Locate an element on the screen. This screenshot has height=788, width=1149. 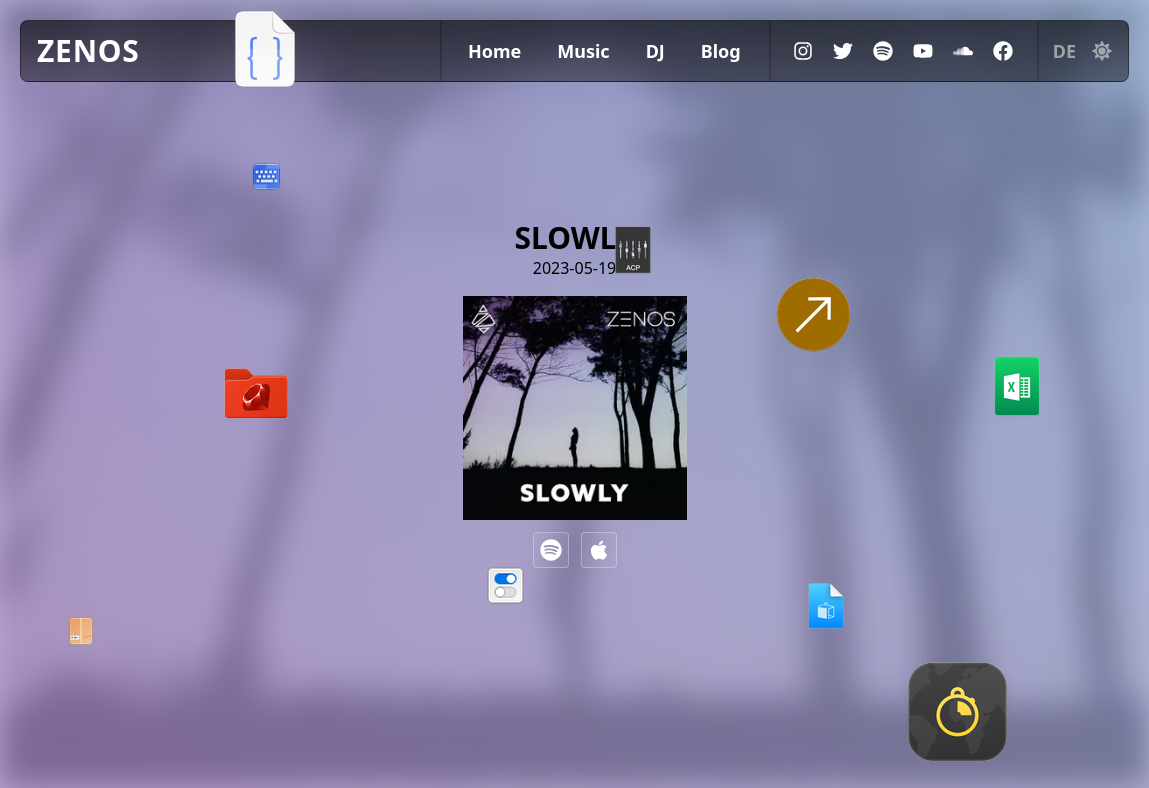
open audio control panel settings is located at coordinates (633, 251).